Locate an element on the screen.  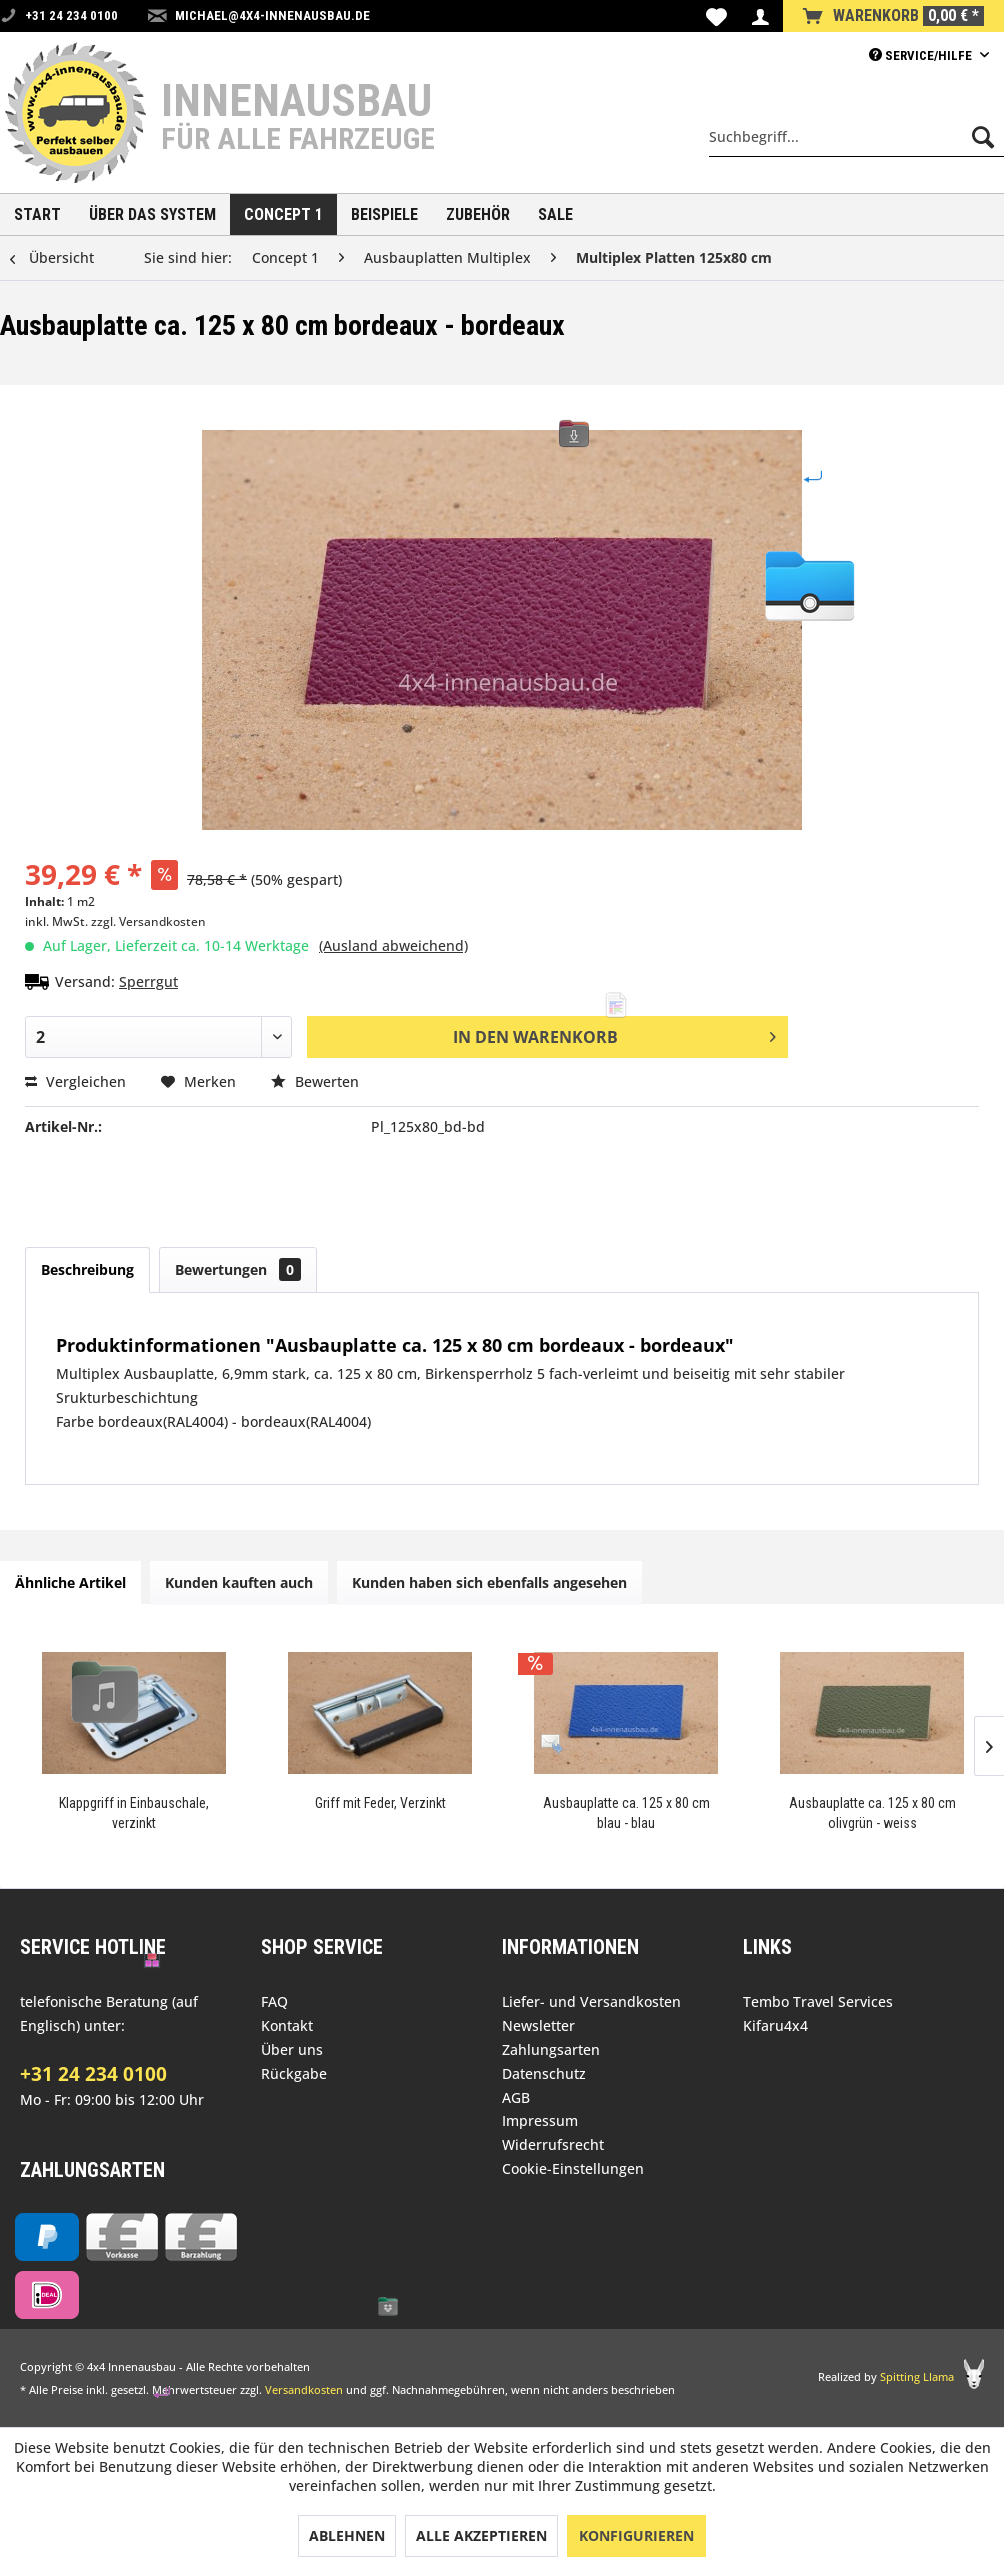
reply to an email message is located at coordinates (812, 475).